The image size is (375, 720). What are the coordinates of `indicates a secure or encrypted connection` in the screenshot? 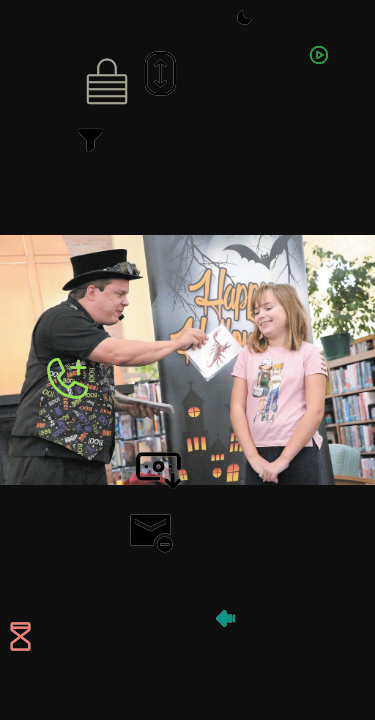 It's located at (107, 84).